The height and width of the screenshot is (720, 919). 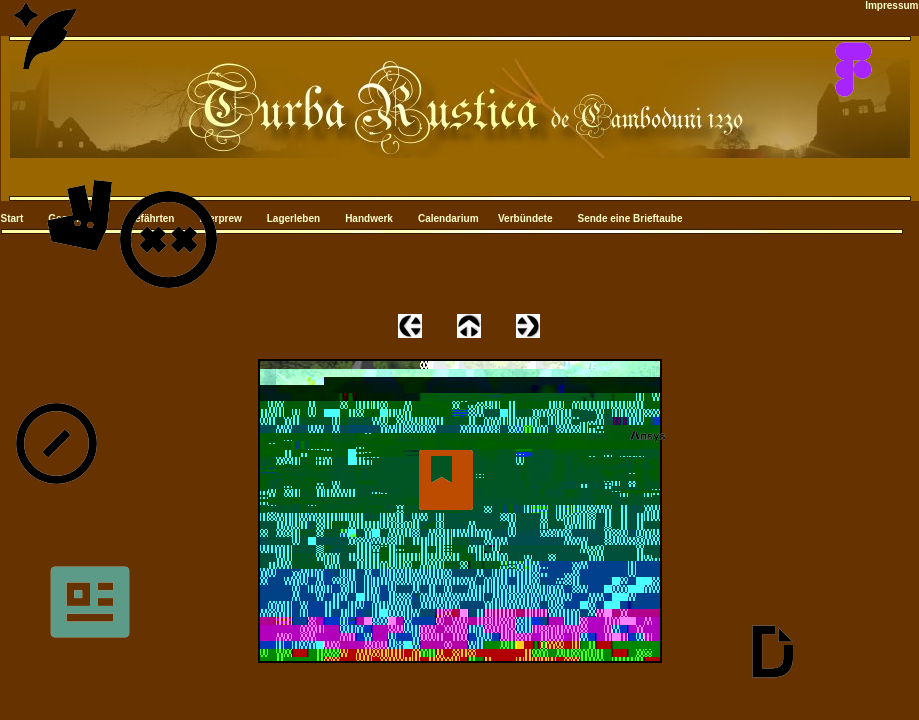 I want to click on open figma design app, so click(x=853, y=69).